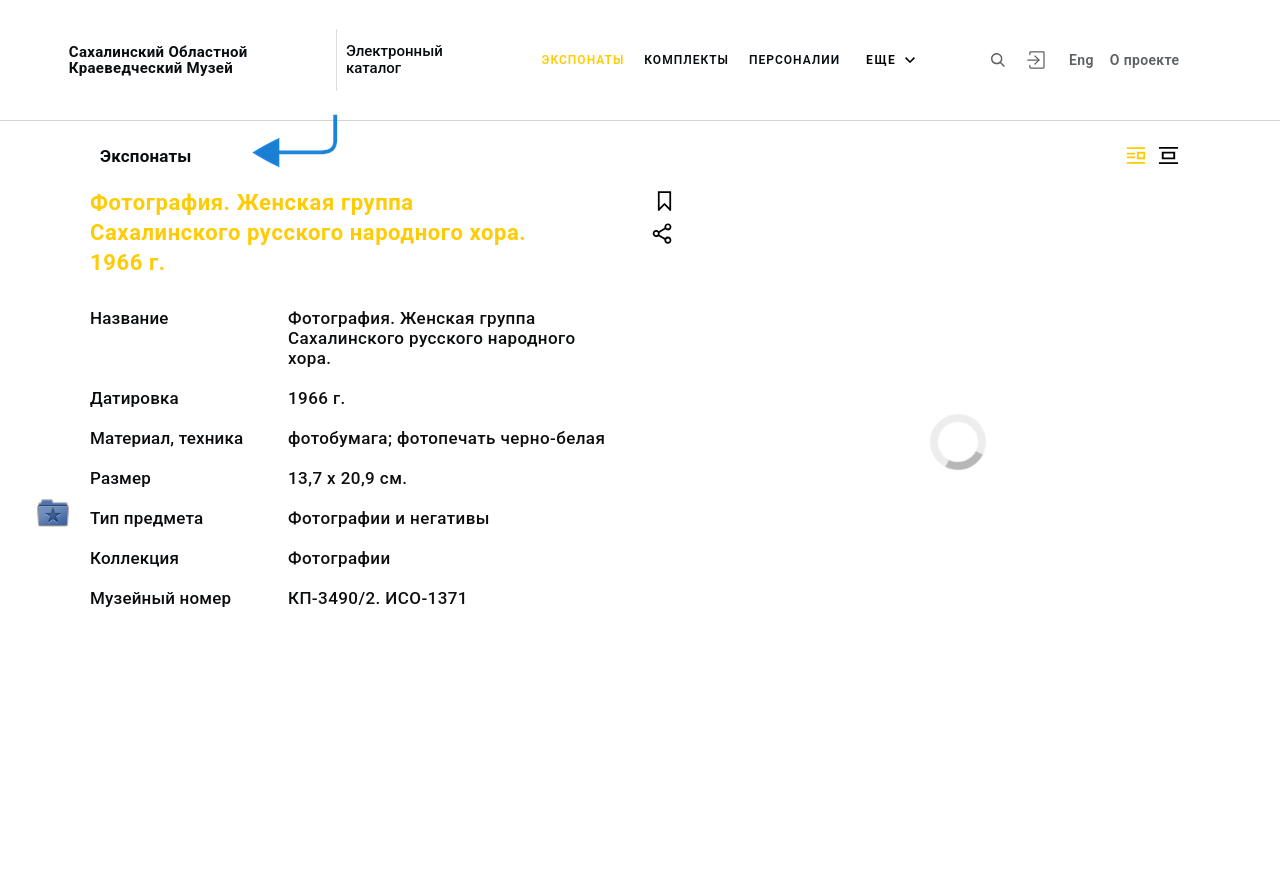  Describe the element at coordinates (53, 513) in the screenshot. I see `access your favorites folder in the media library` at that location.